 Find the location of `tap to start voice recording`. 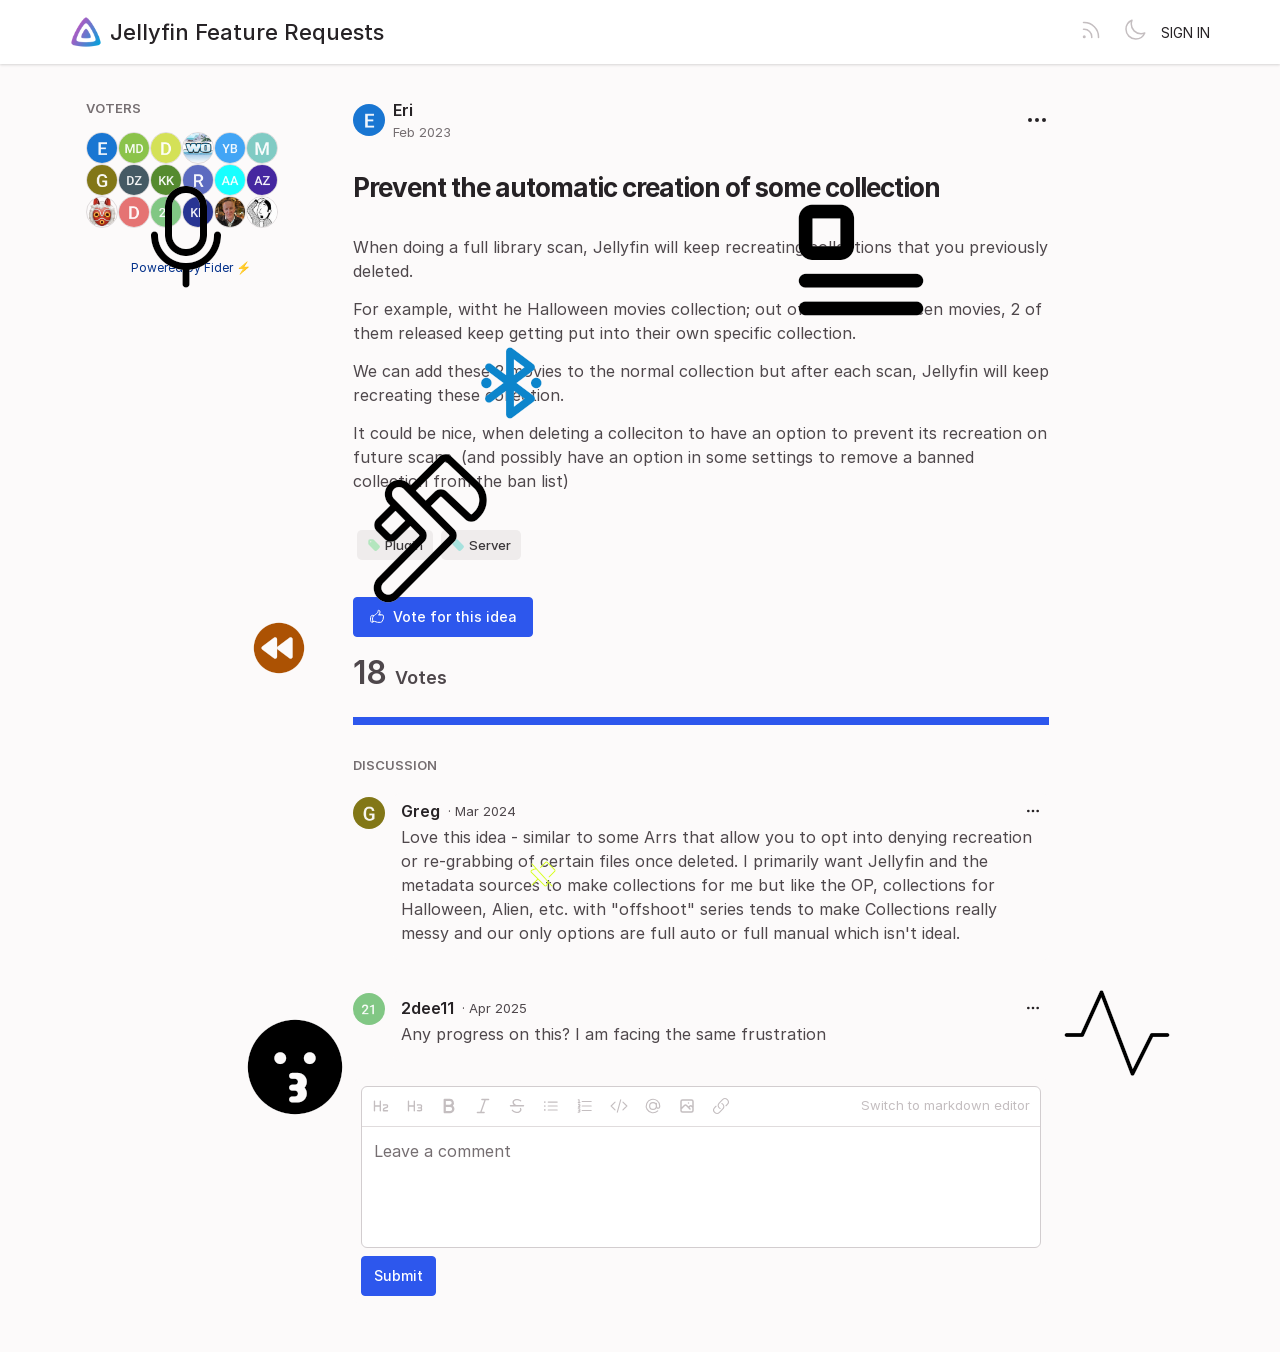

tap to start voice recording is located at coordinates (186, 235).